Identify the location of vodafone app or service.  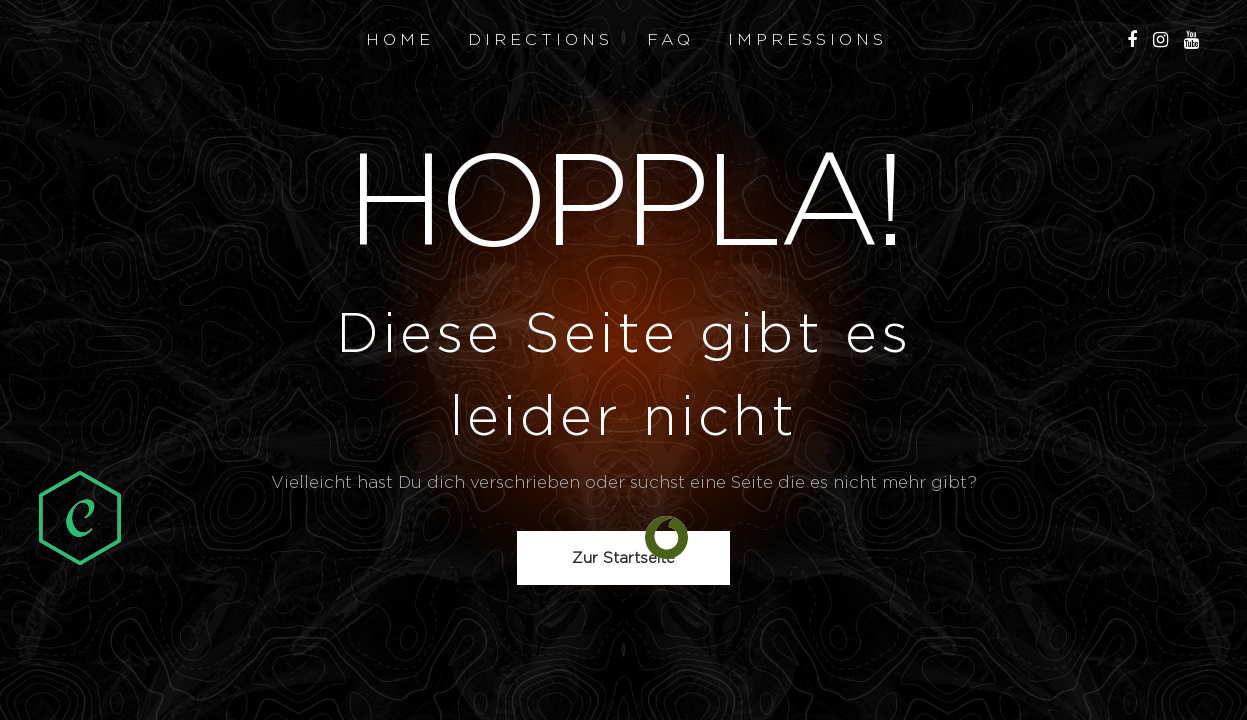
(666, 537).